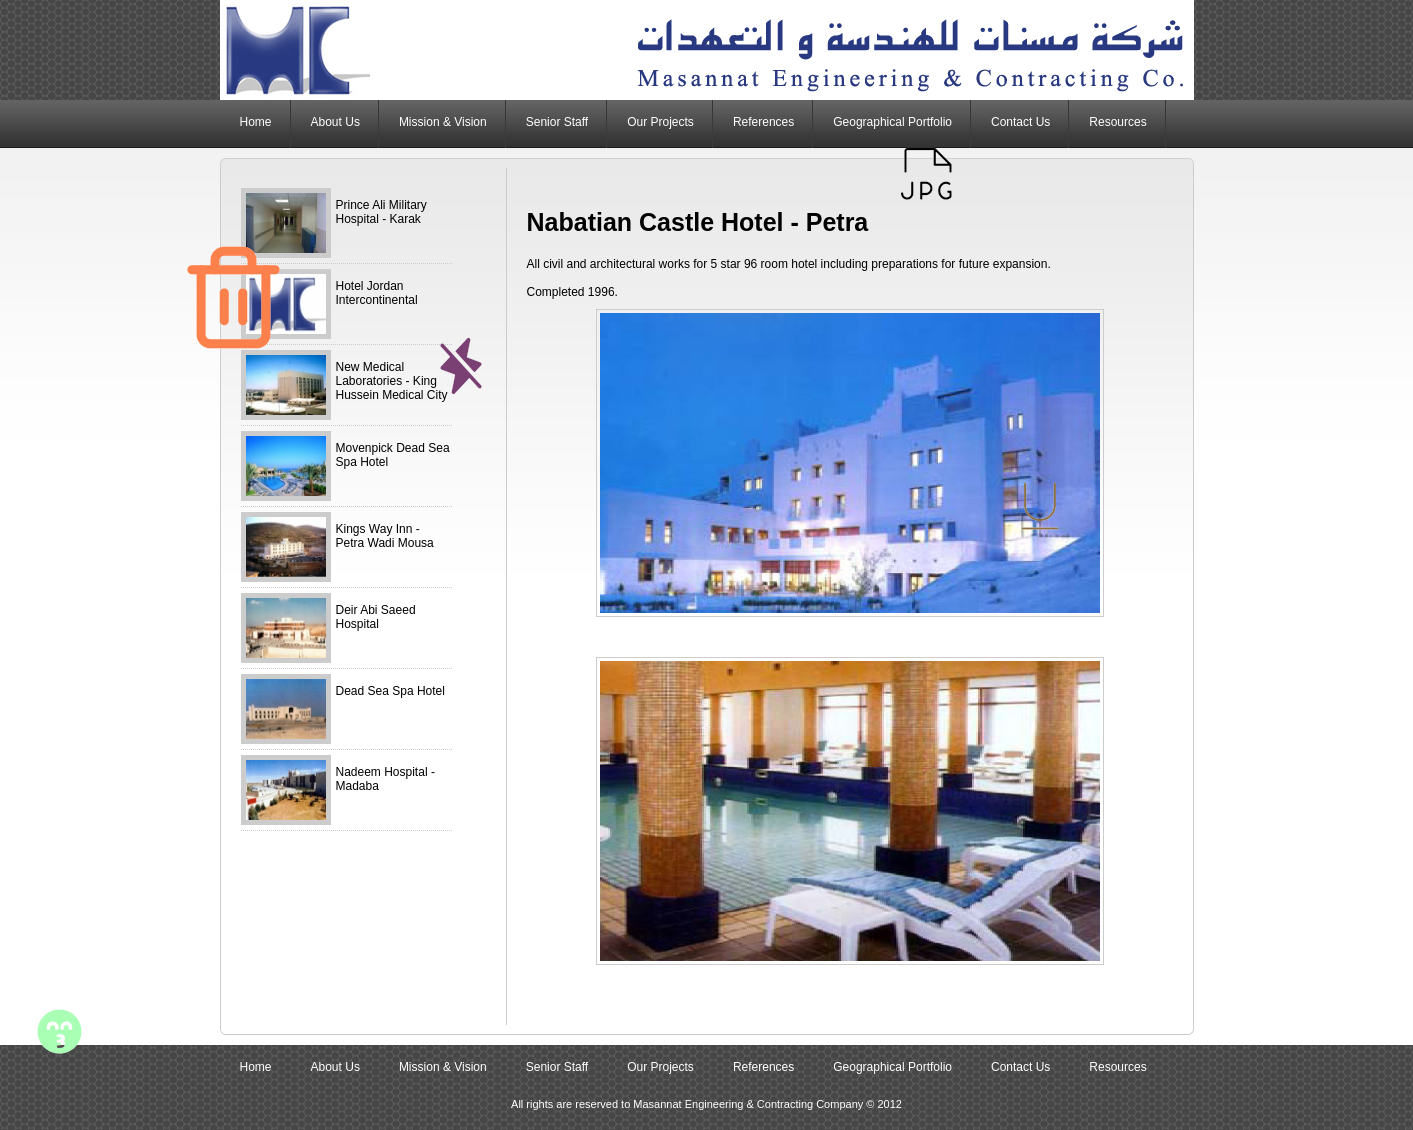 This screenshot has width=1413, height=1130. Describe the element at coordinates (233, 297) in the screenshot. I see `delete selected item` at that location.